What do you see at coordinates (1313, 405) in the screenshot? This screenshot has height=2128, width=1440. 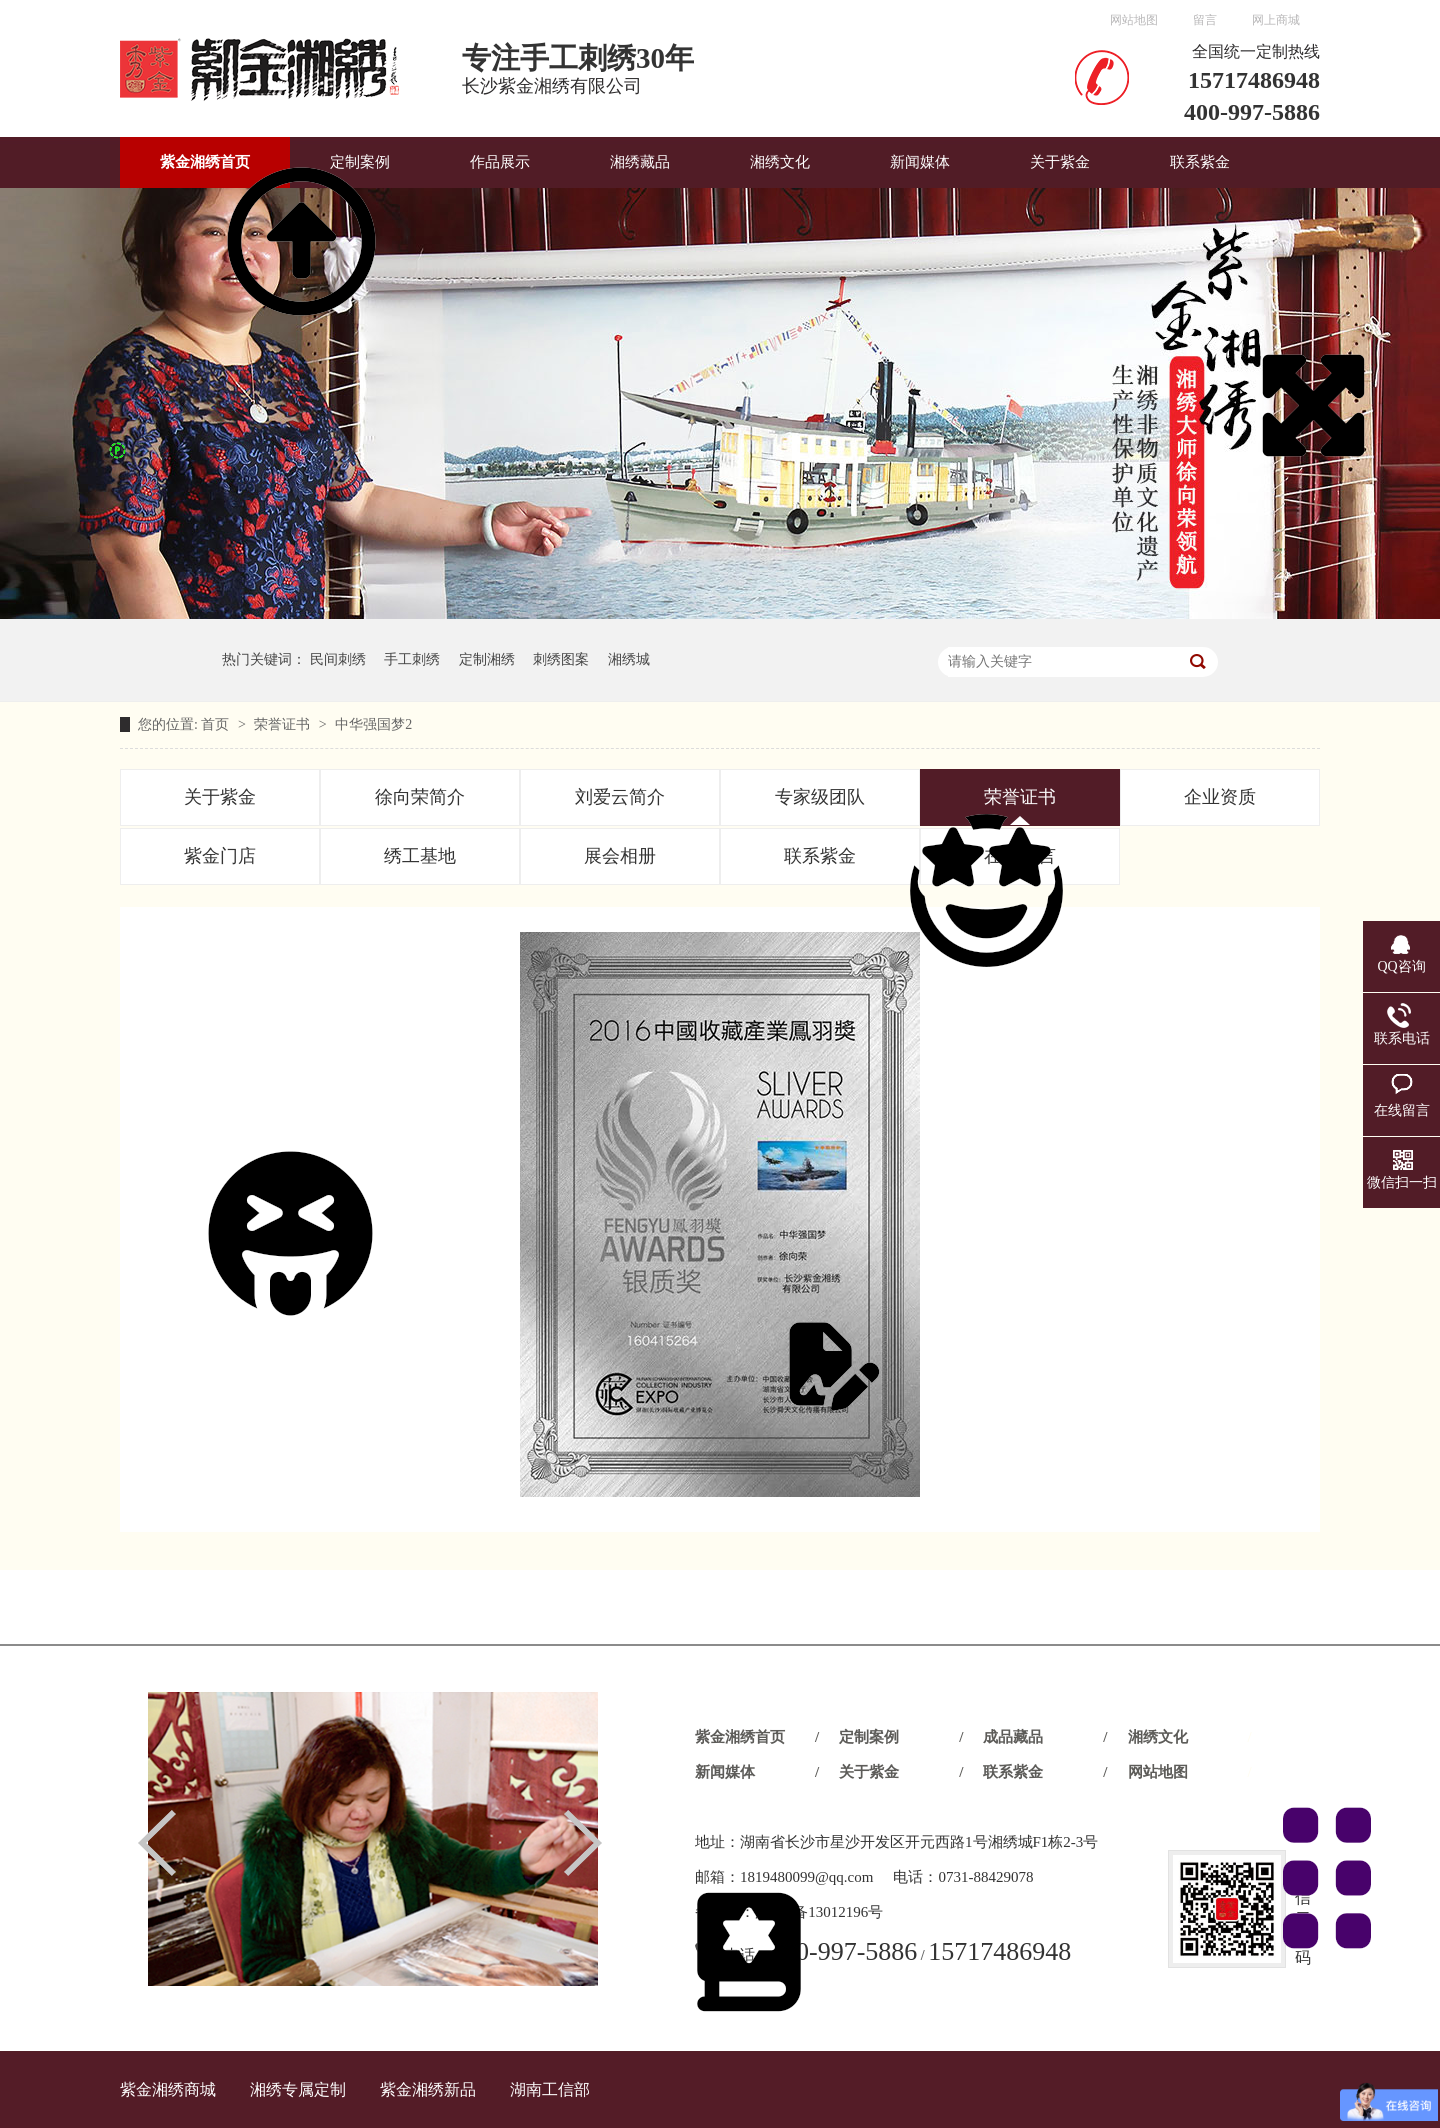 I see `maximize window to full screen` at bounding box center [1313, 405].